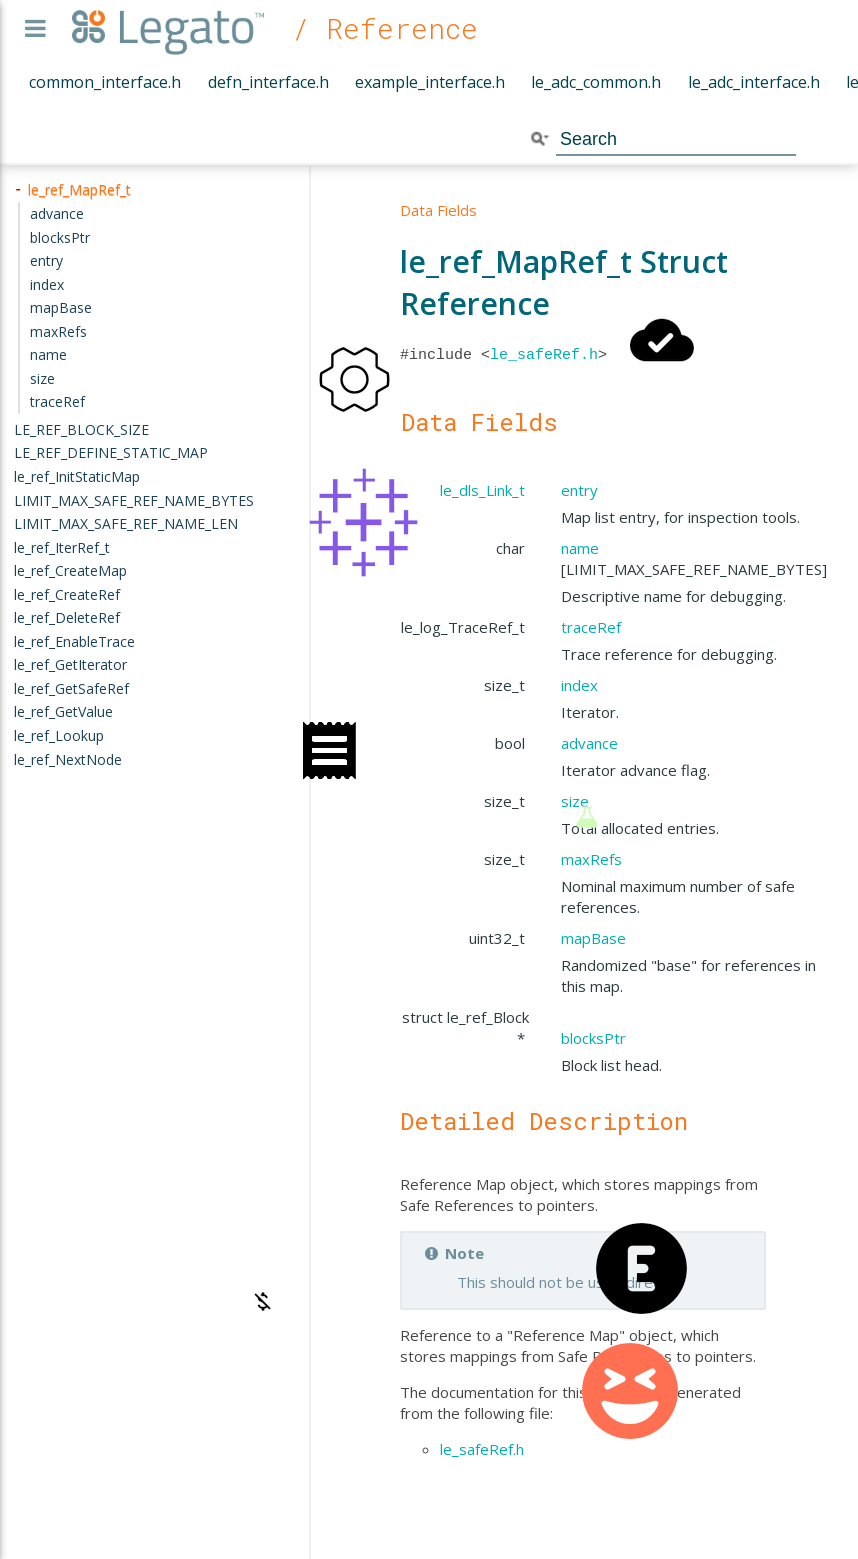 The height and width of the screenshot is (1559, 858). Describe the element at coordinates (641, 1268) in the screenshot. I see `indicates an "E" rating or category` at that location.